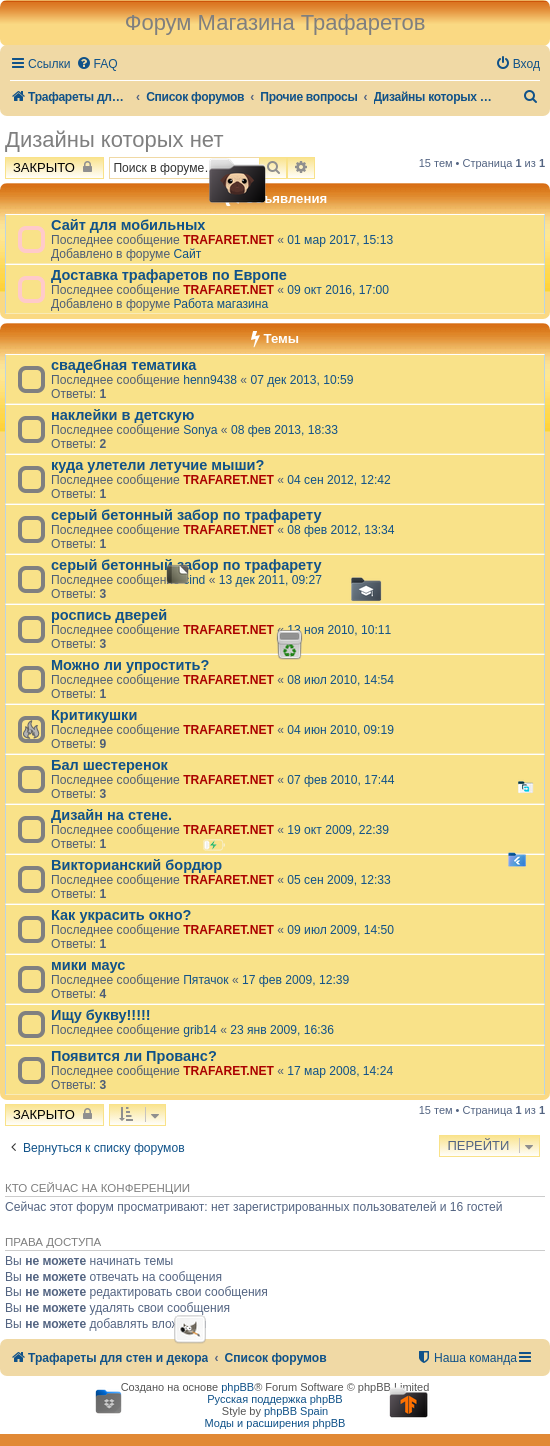  Describe the element at coordinates (190, 1328) in the screenshot. I see `compressed GIMP project file` at that location.